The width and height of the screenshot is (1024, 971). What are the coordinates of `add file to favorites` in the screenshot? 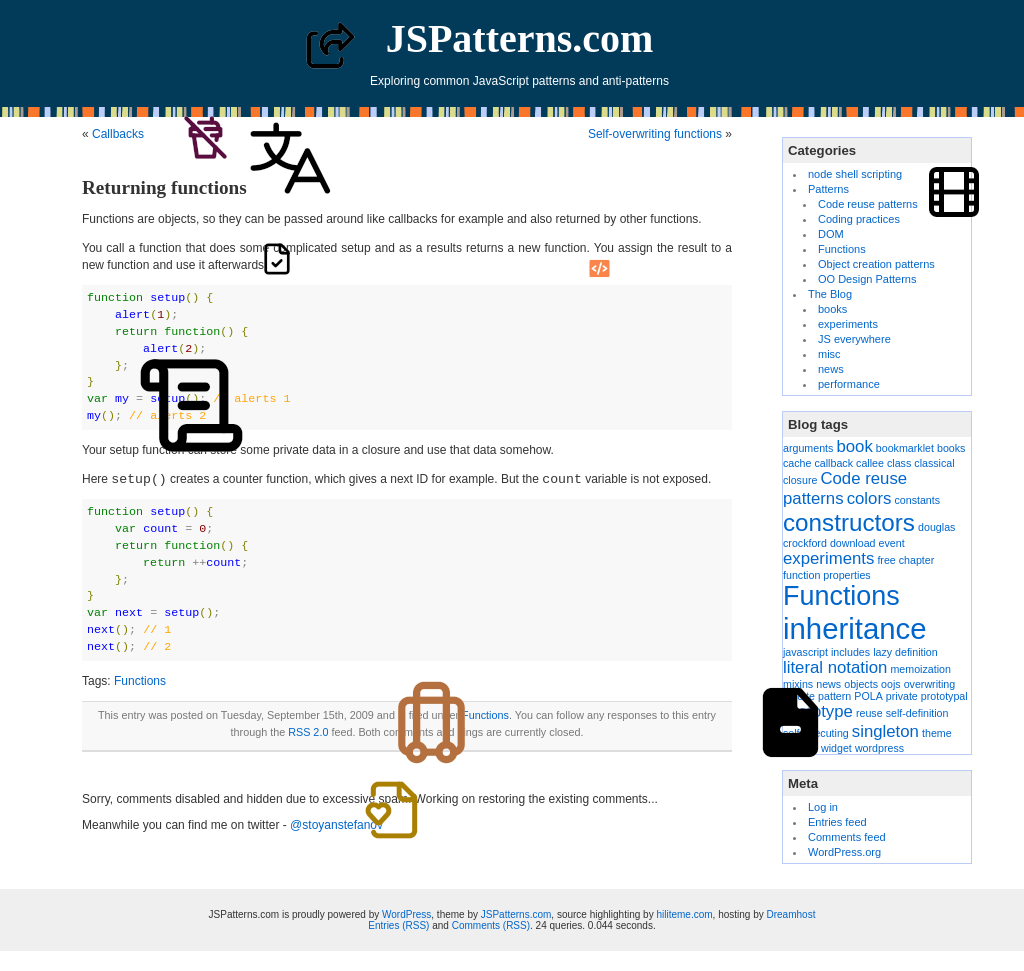 It's located at (394, 810).